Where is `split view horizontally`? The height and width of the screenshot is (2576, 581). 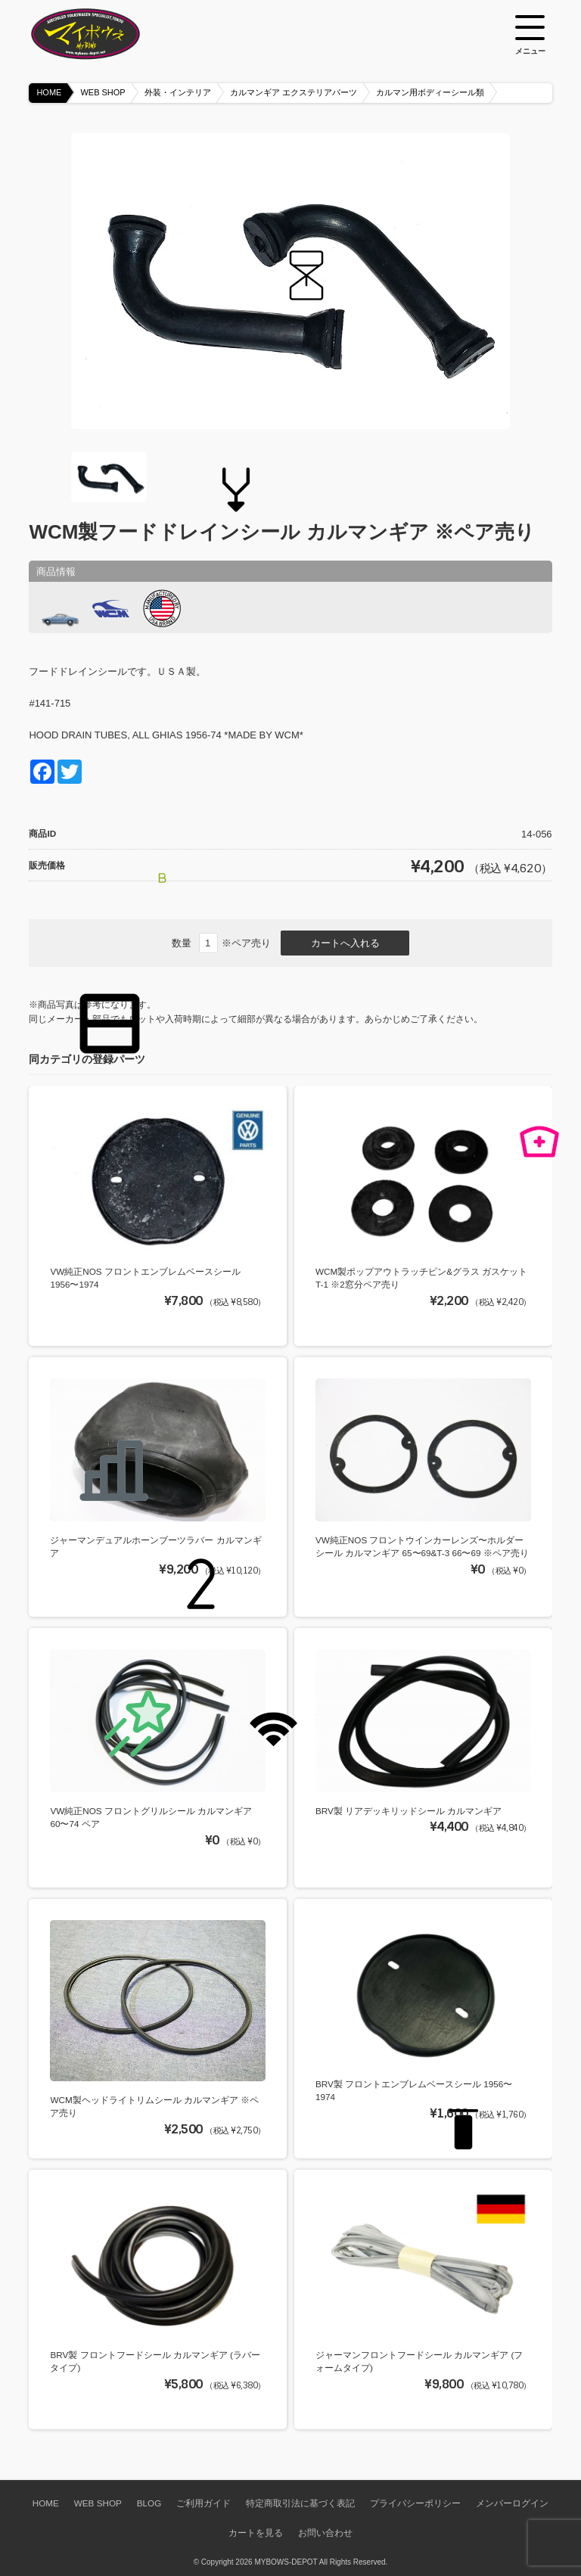
split view horizontally is located at coordinates (110, 1024).